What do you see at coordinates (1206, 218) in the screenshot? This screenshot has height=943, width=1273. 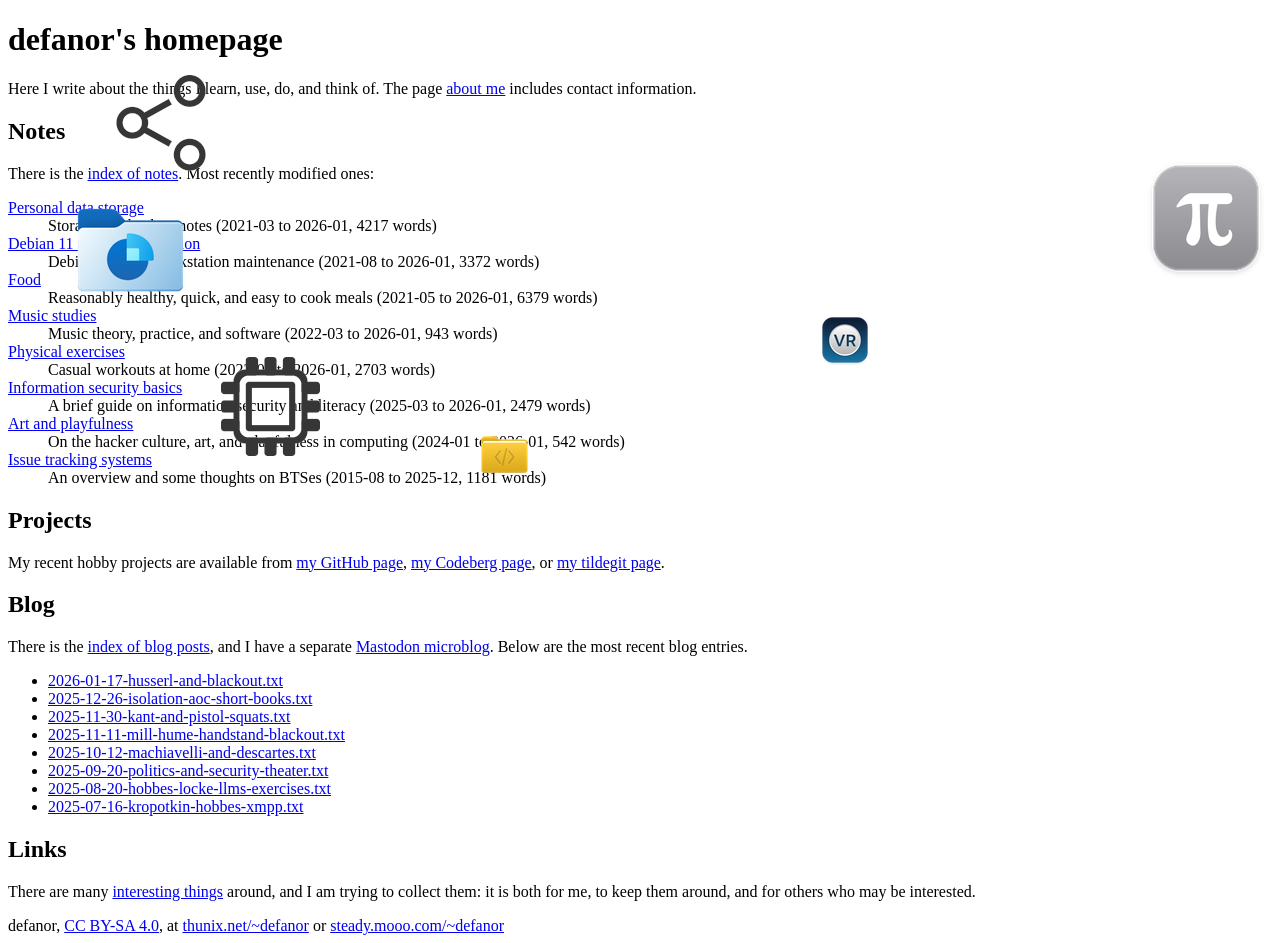 I see `open mathematics or calculator application` at bounding box center [1206, 218].